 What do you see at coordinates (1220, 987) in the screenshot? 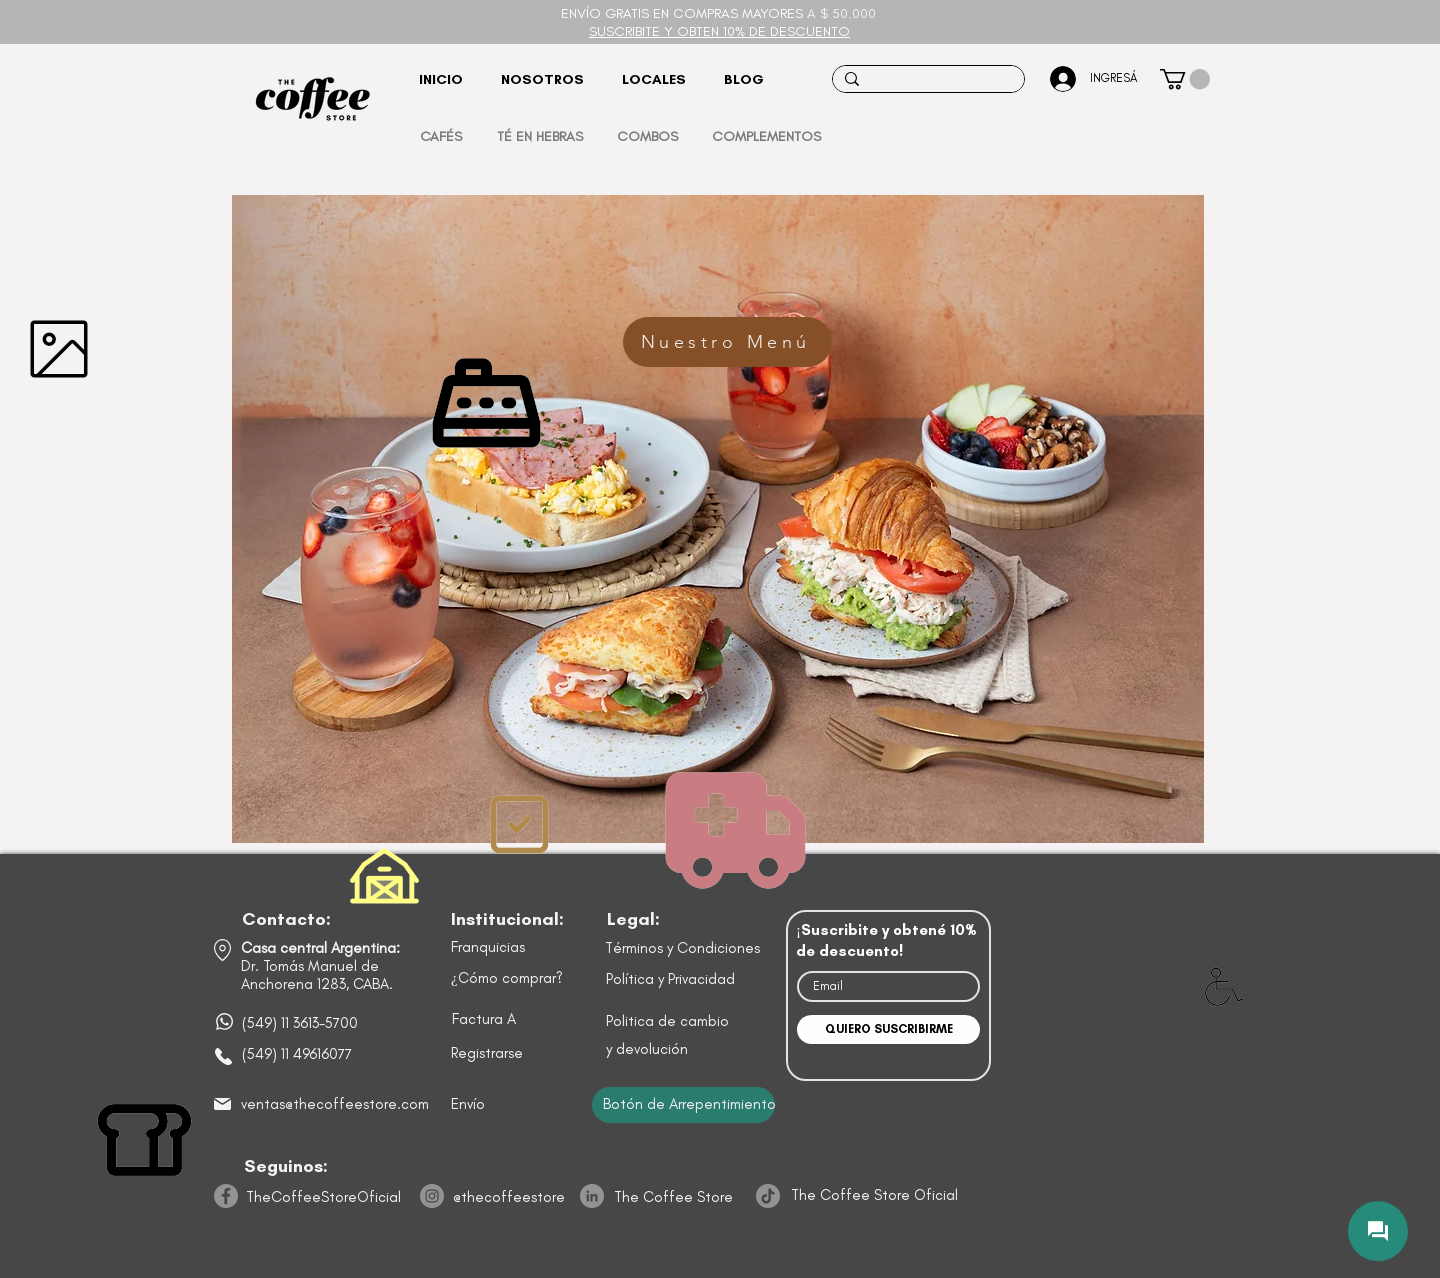
I see `indicates wheelchair accessible facilities` at bounding box center [1220, 987].